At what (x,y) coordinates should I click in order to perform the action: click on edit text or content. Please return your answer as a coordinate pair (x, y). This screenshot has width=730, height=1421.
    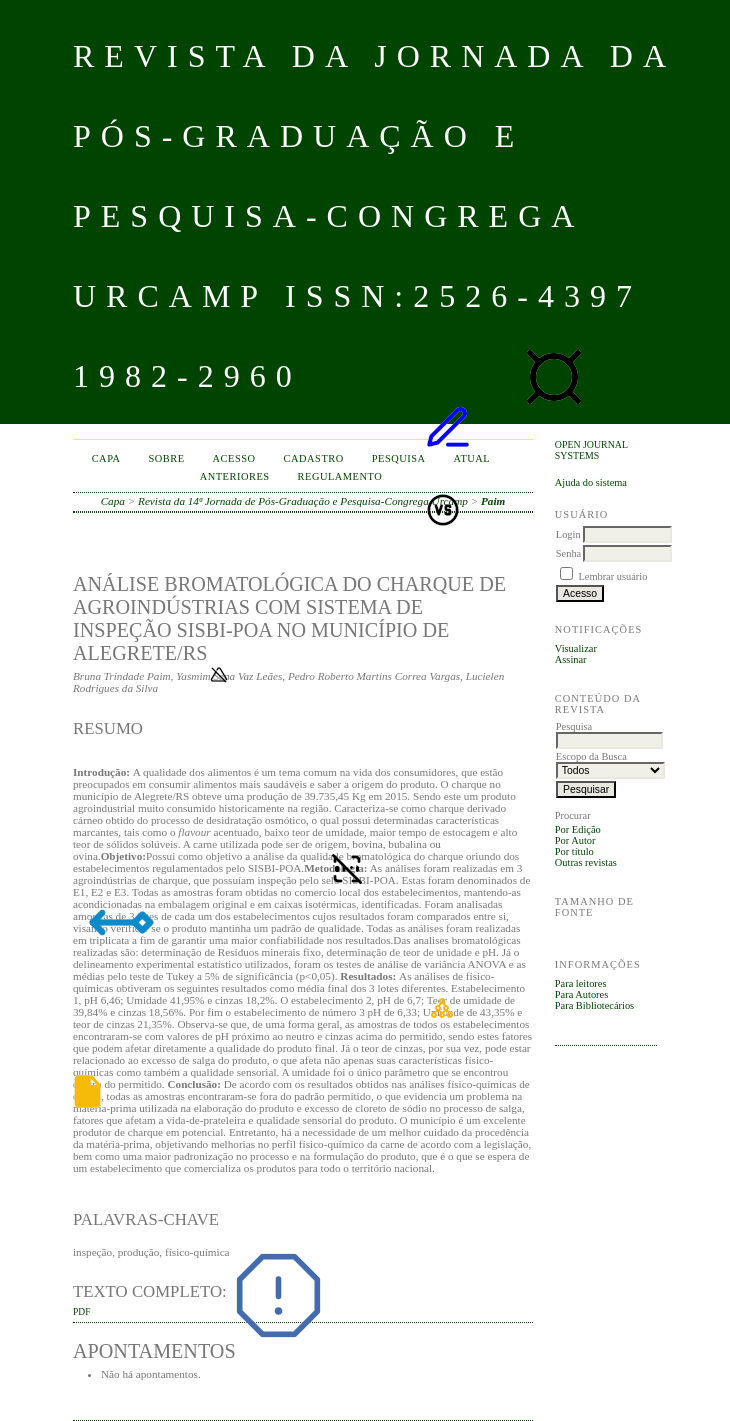
    Looking at the image, I should click on (448, 428).